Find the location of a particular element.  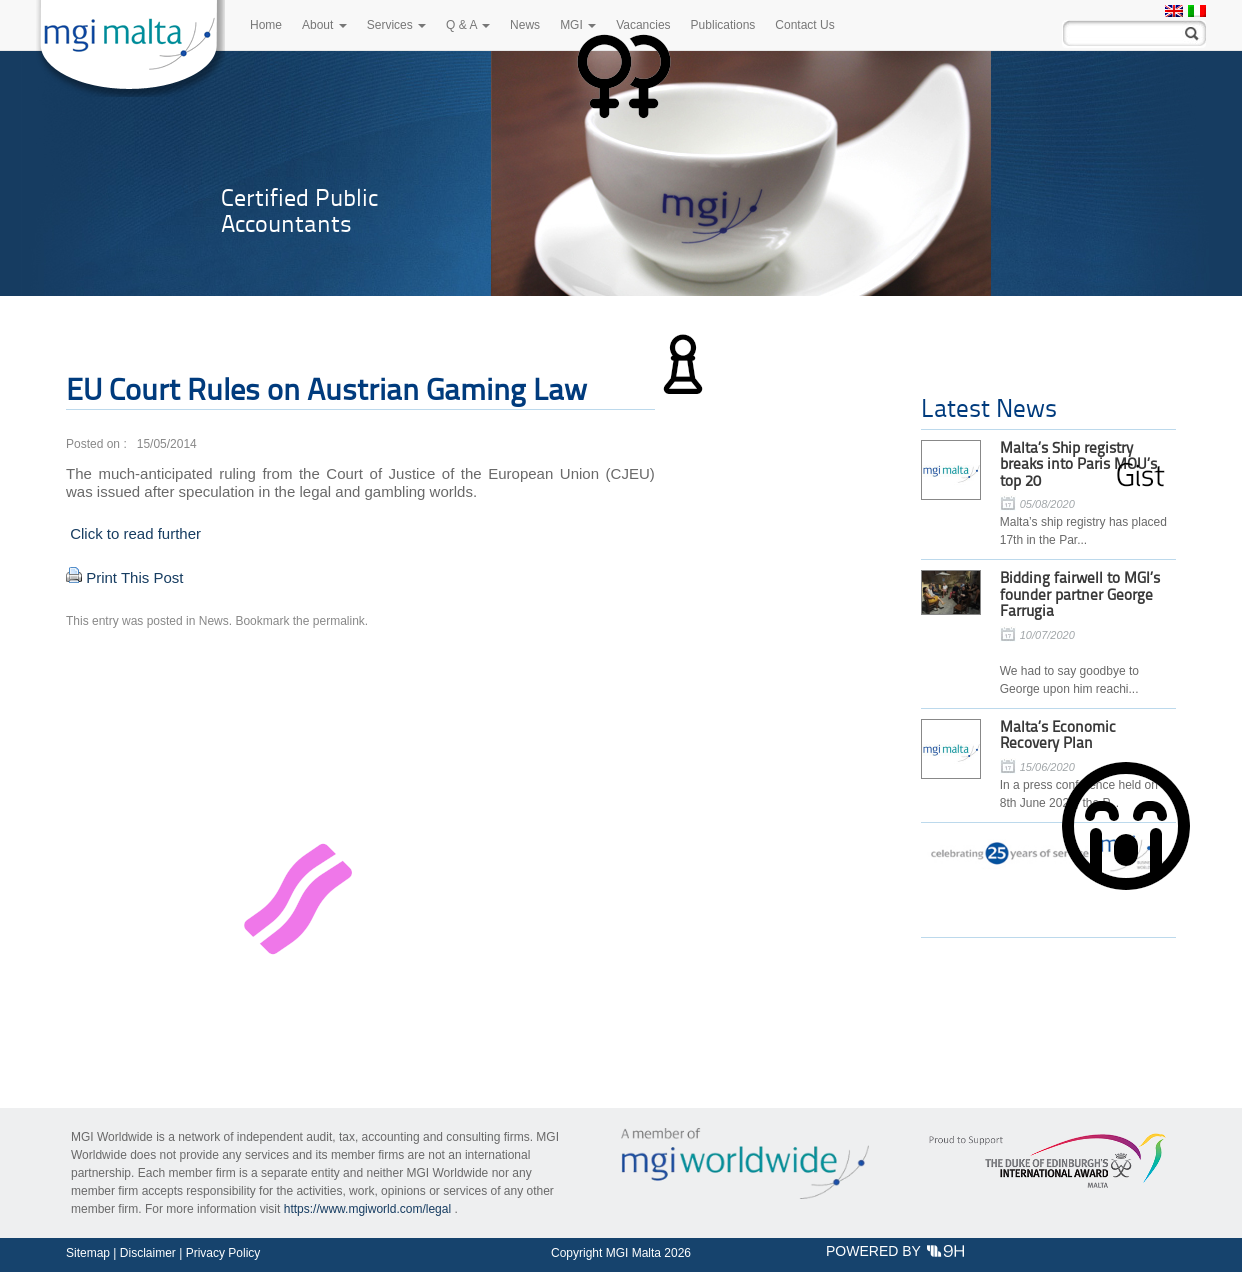

play chess or access chess game is located at coordinates (683, 366).